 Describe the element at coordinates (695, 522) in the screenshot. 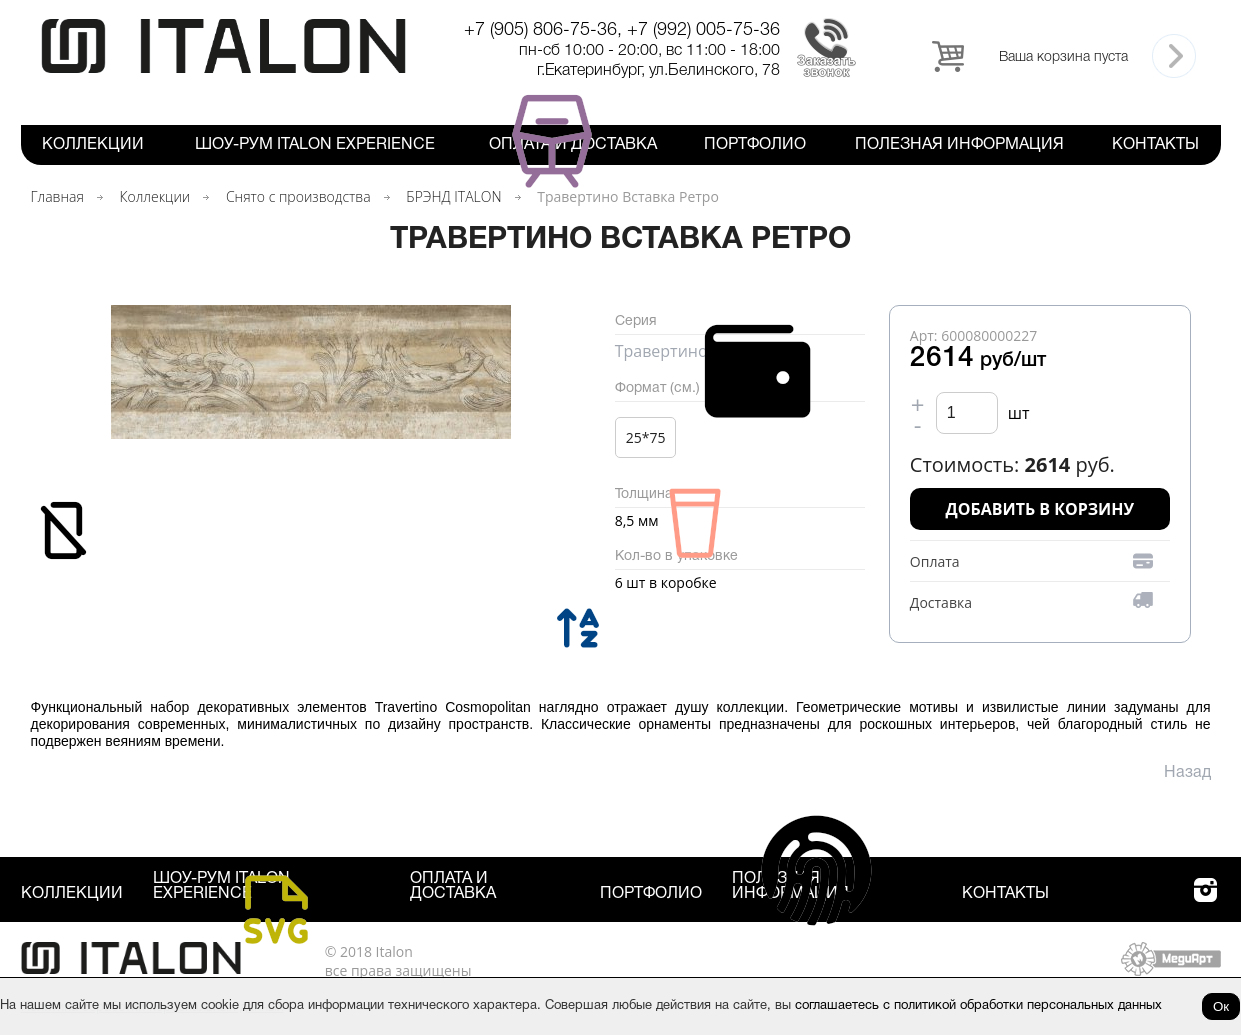

I see `view nearby bars or pubs` at that location.